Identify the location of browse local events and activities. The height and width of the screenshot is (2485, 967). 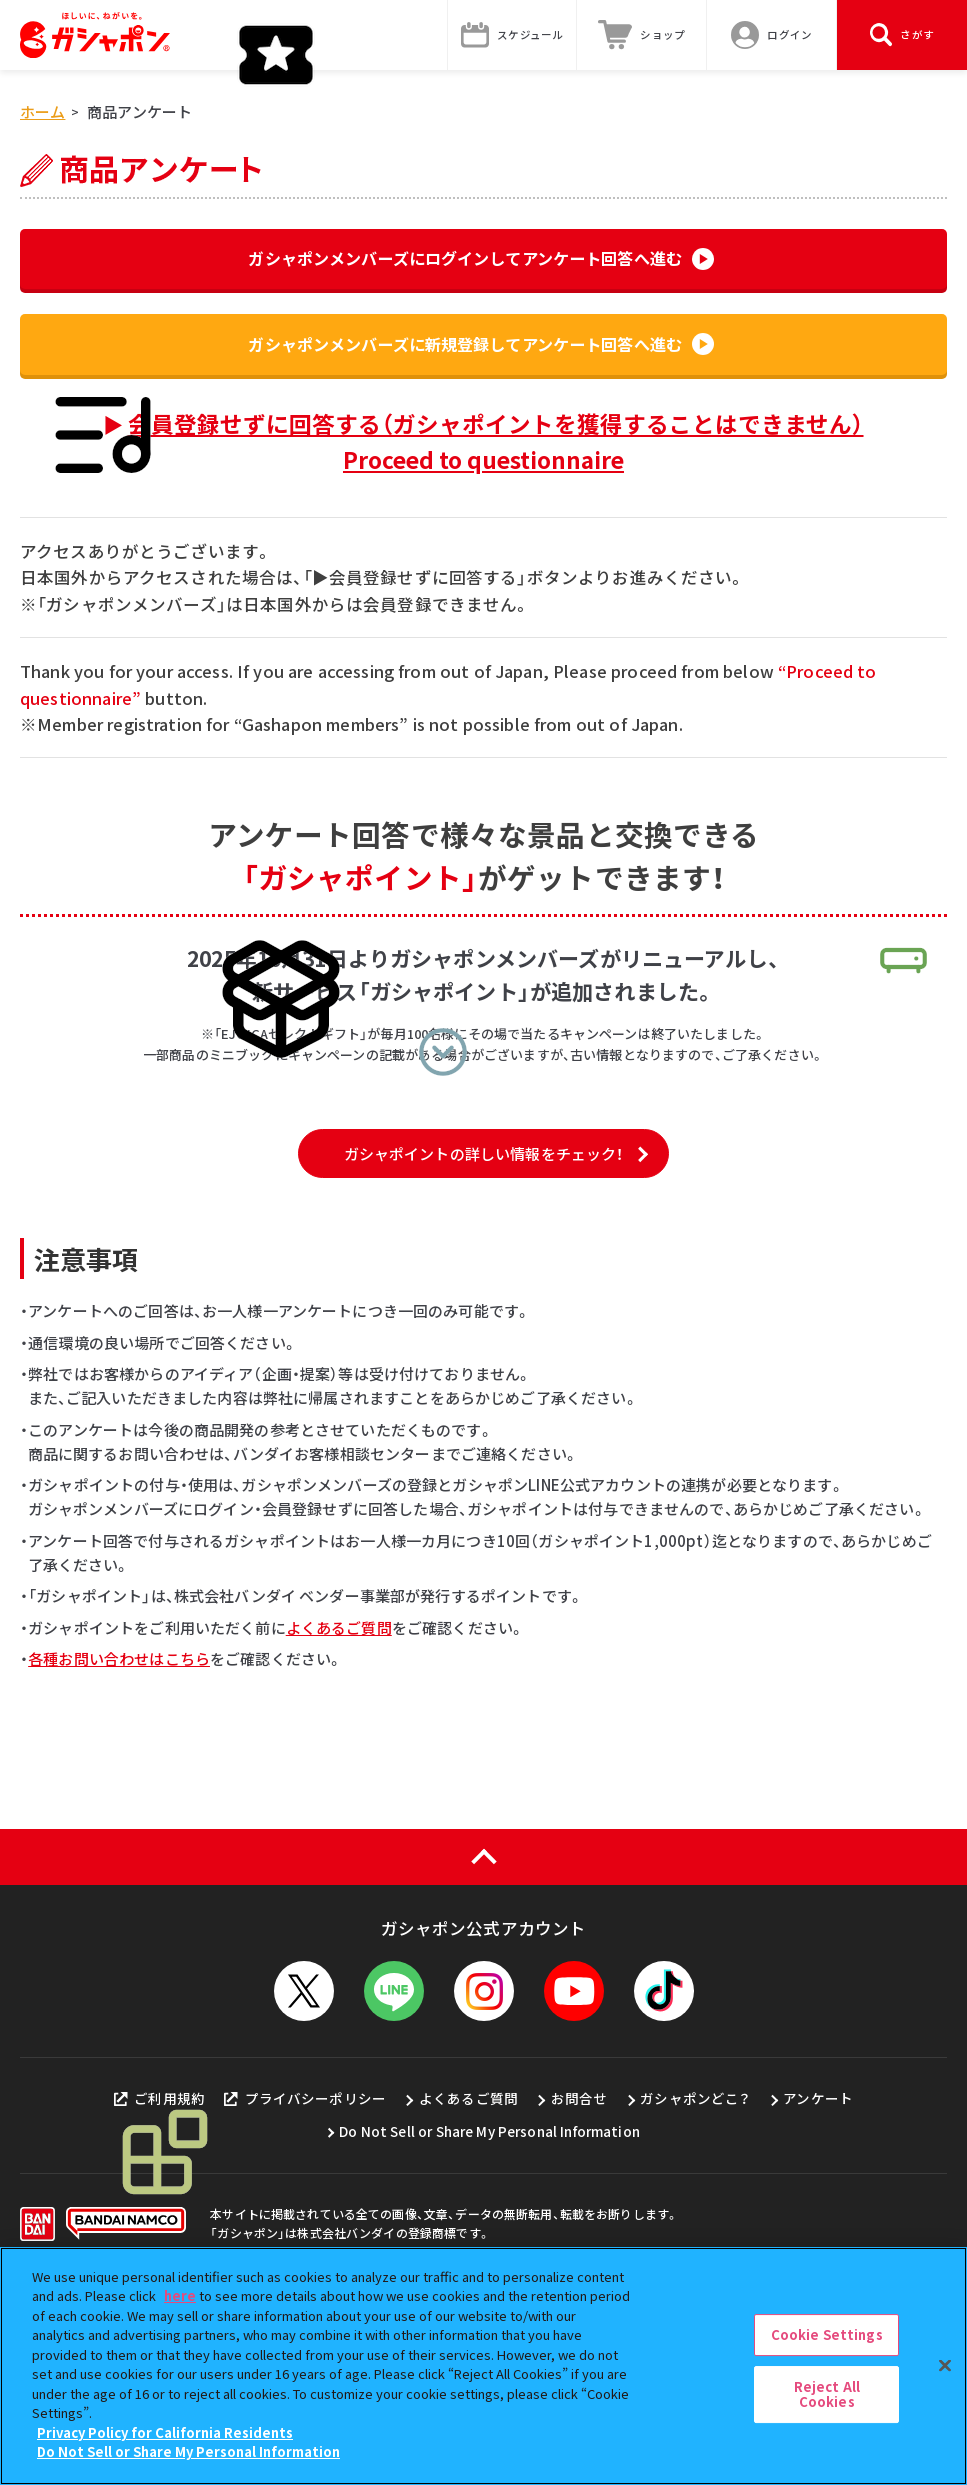
(276, 55).